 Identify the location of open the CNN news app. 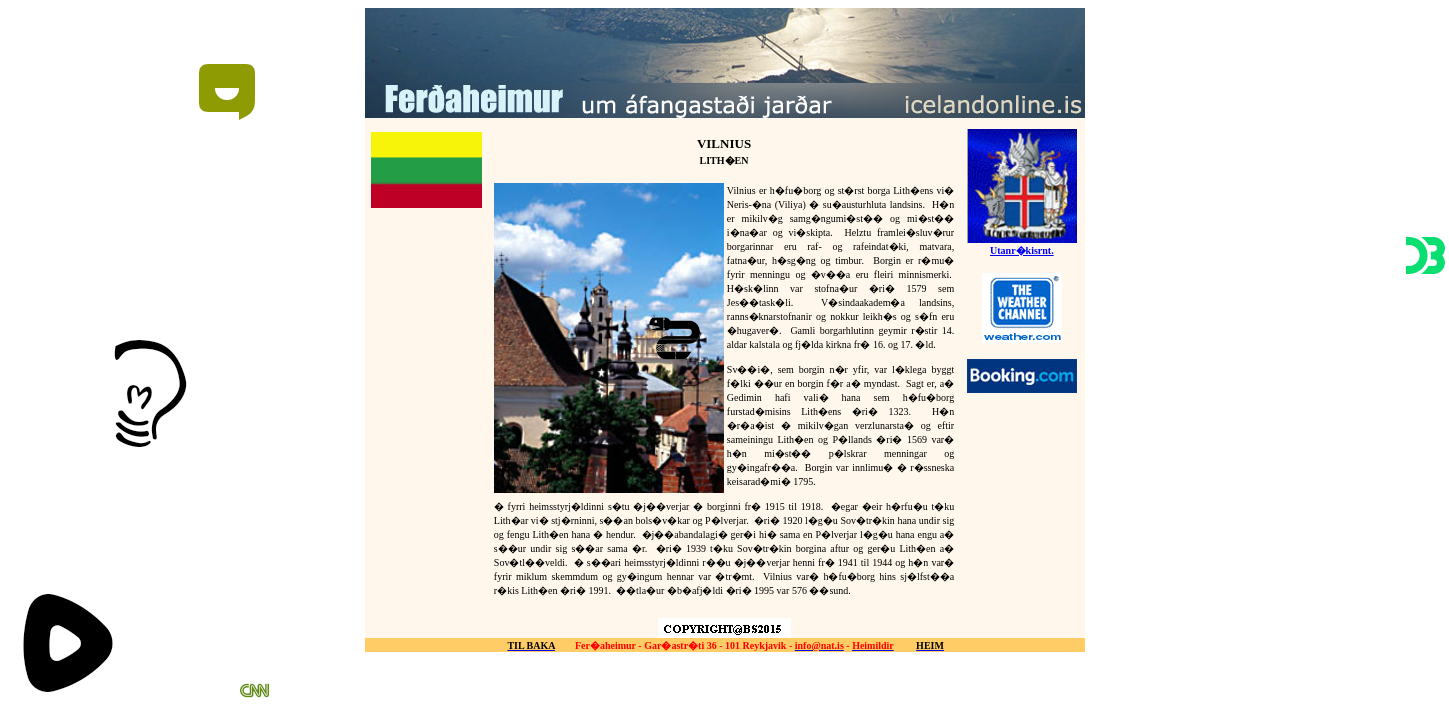
(254, 690).